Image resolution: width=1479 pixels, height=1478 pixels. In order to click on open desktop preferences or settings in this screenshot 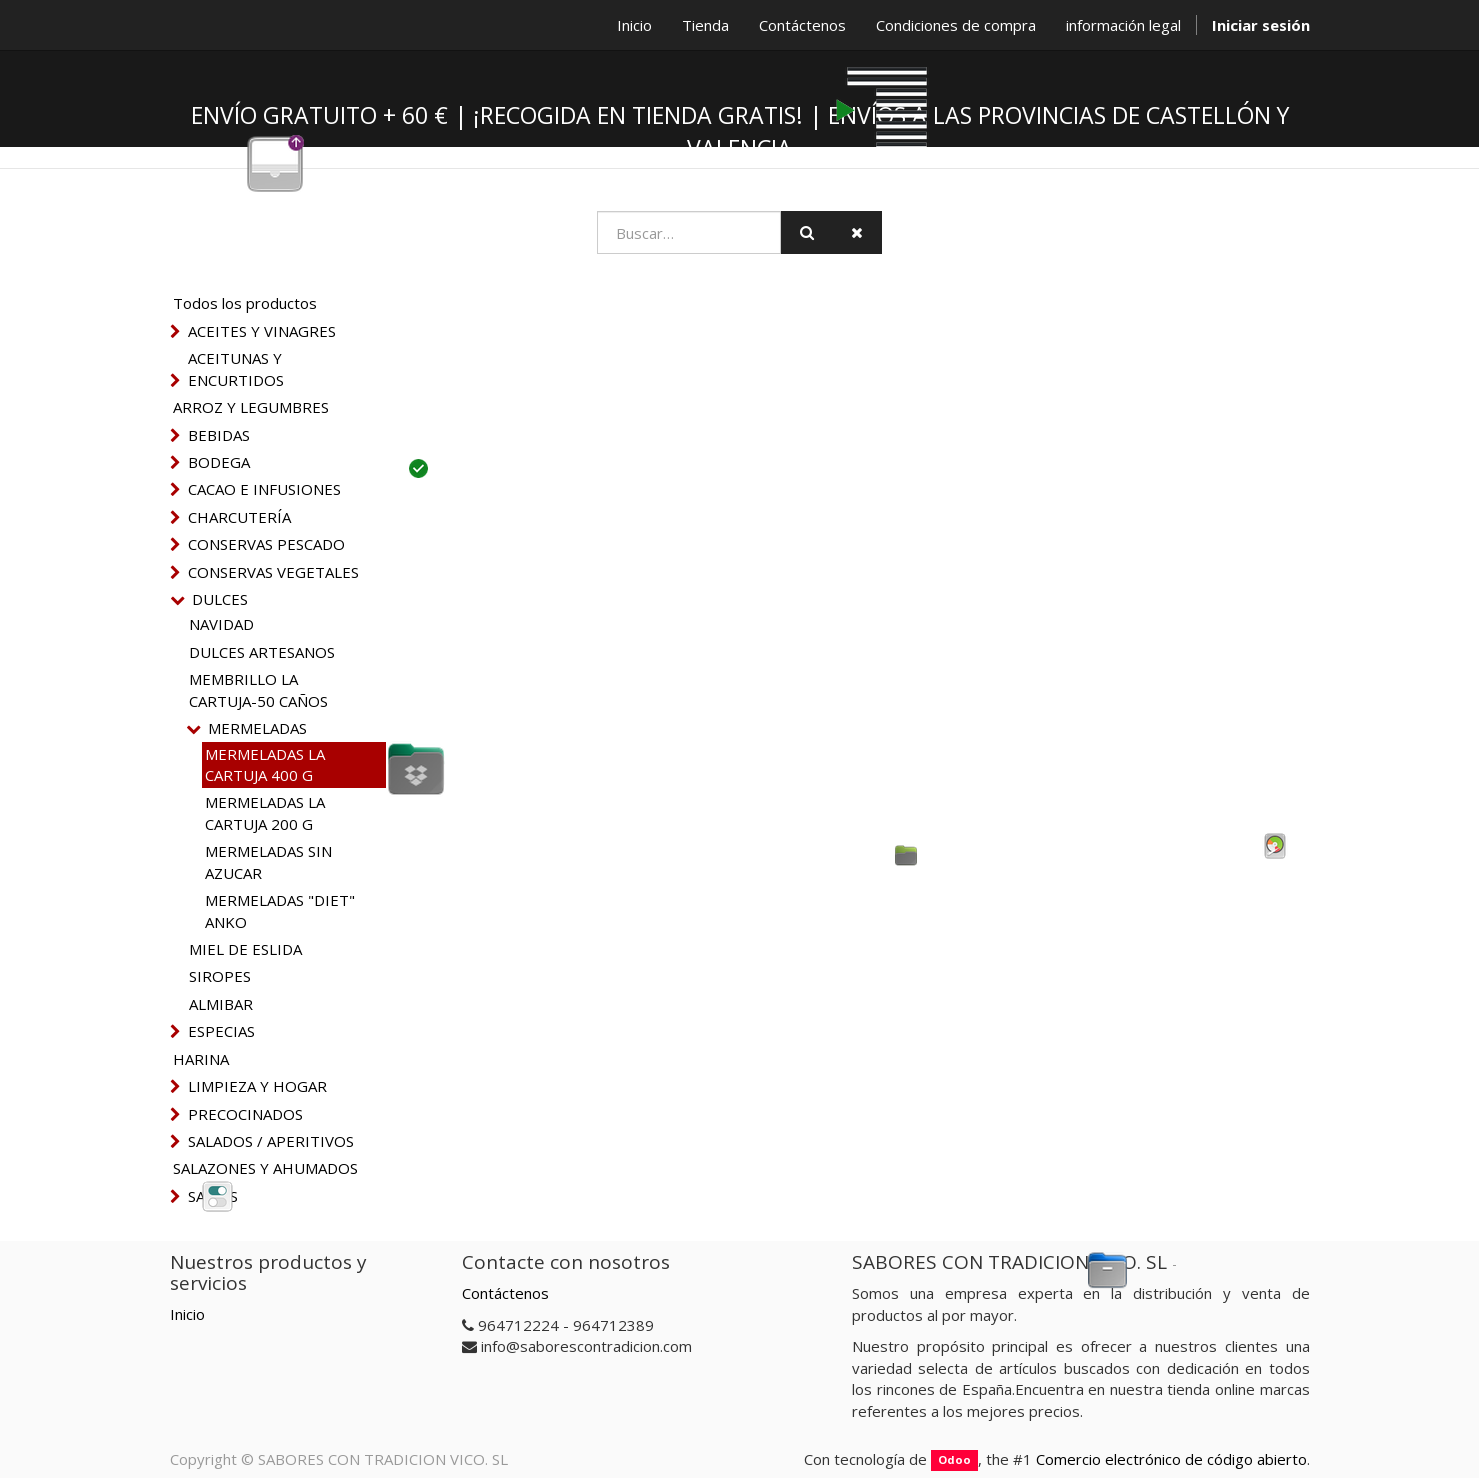, I will do `click(217, 1196)`.